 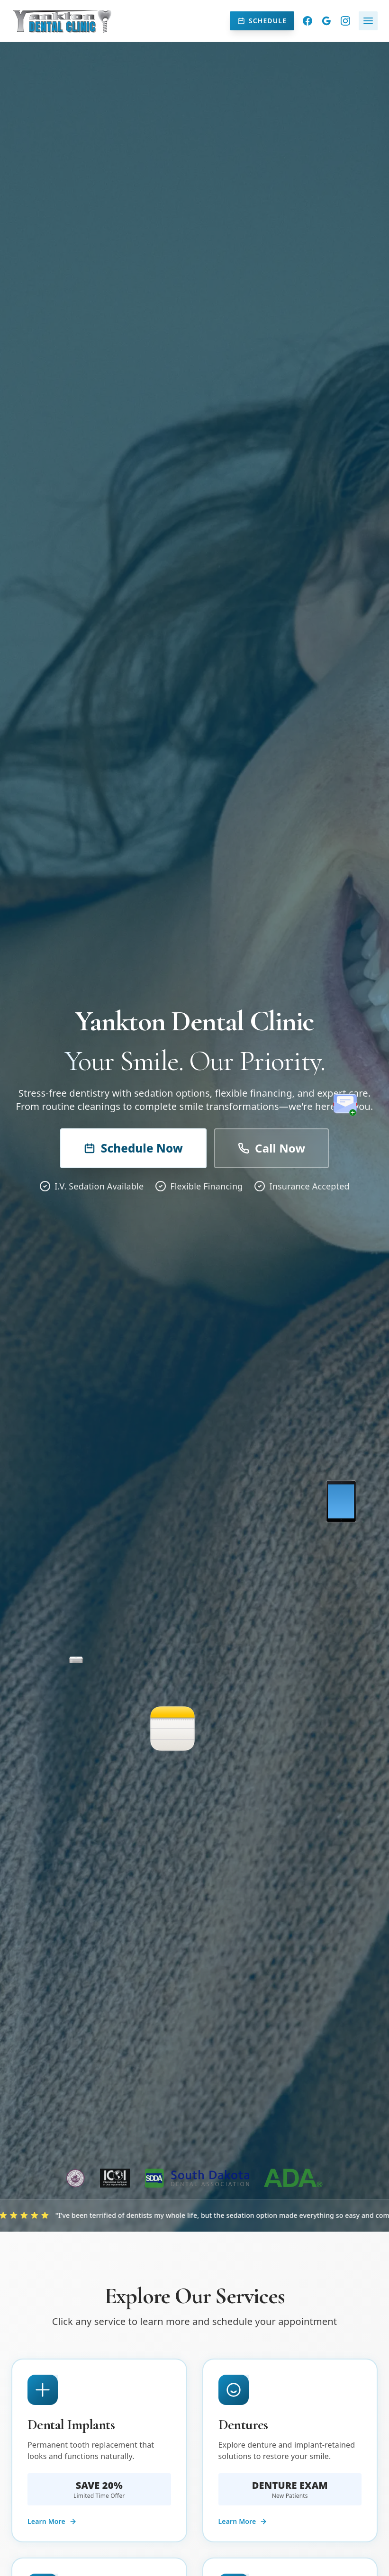 I want to click on open the notes app, so click(x=172, y=1729).